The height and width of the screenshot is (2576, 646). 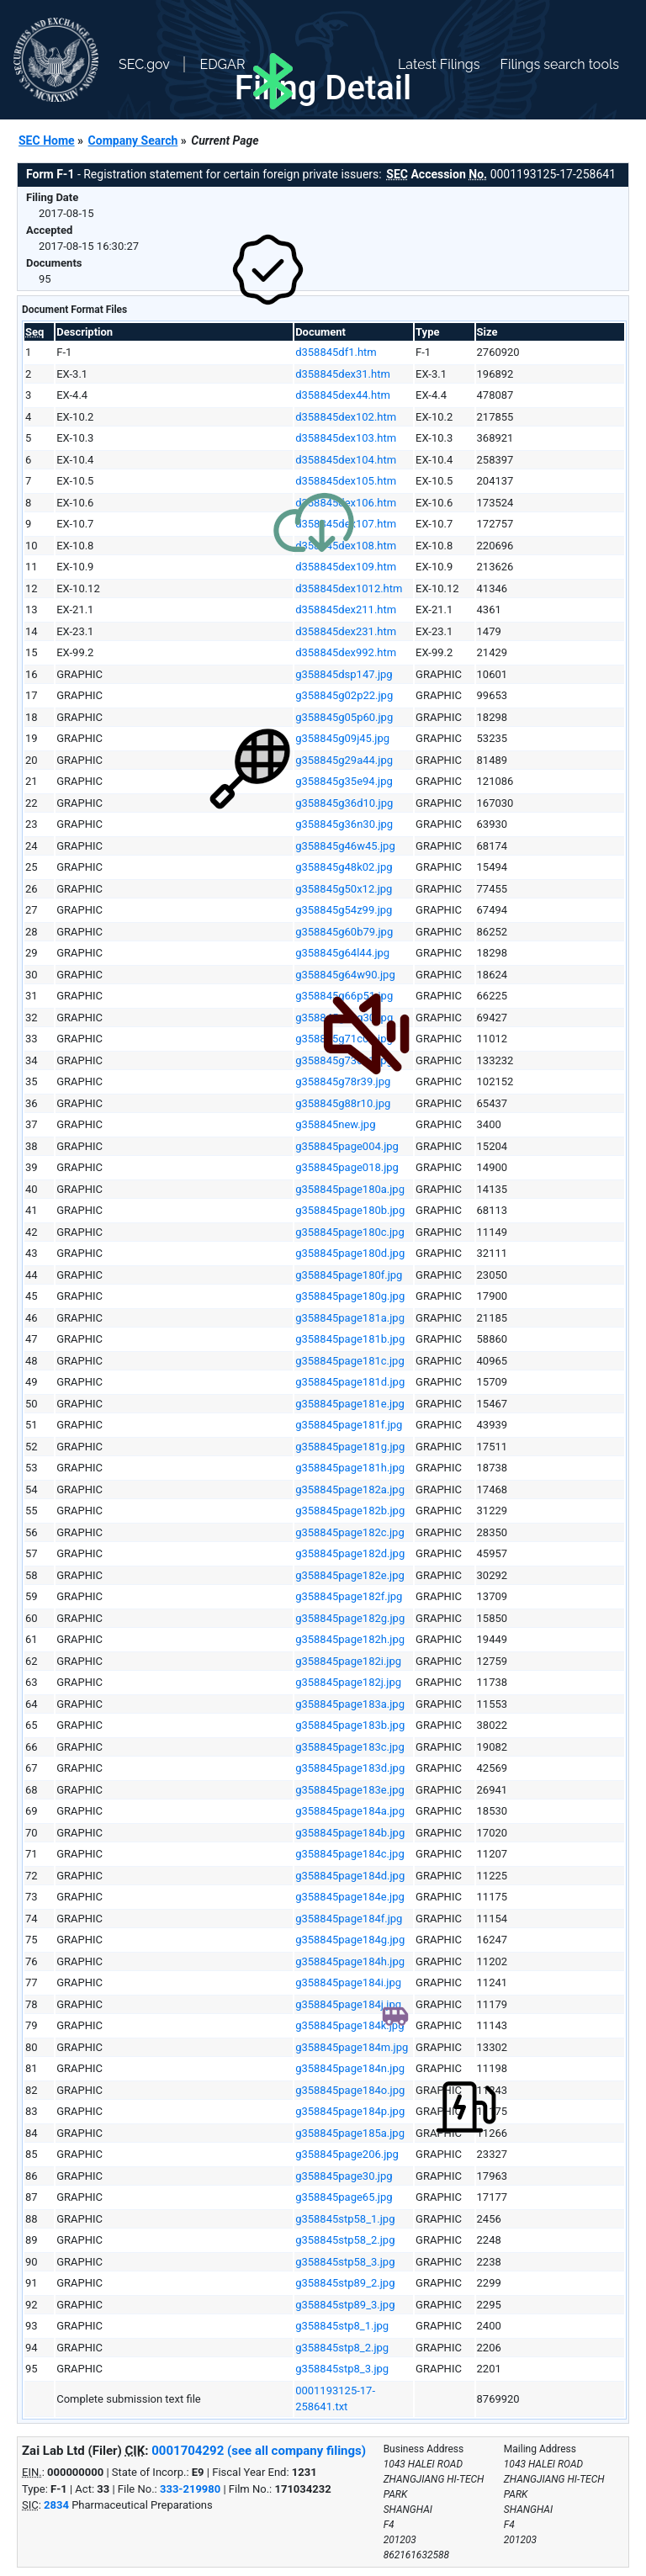 I want to click on toggle bluetooth connectivity on or off, so click(x=273, y=81).